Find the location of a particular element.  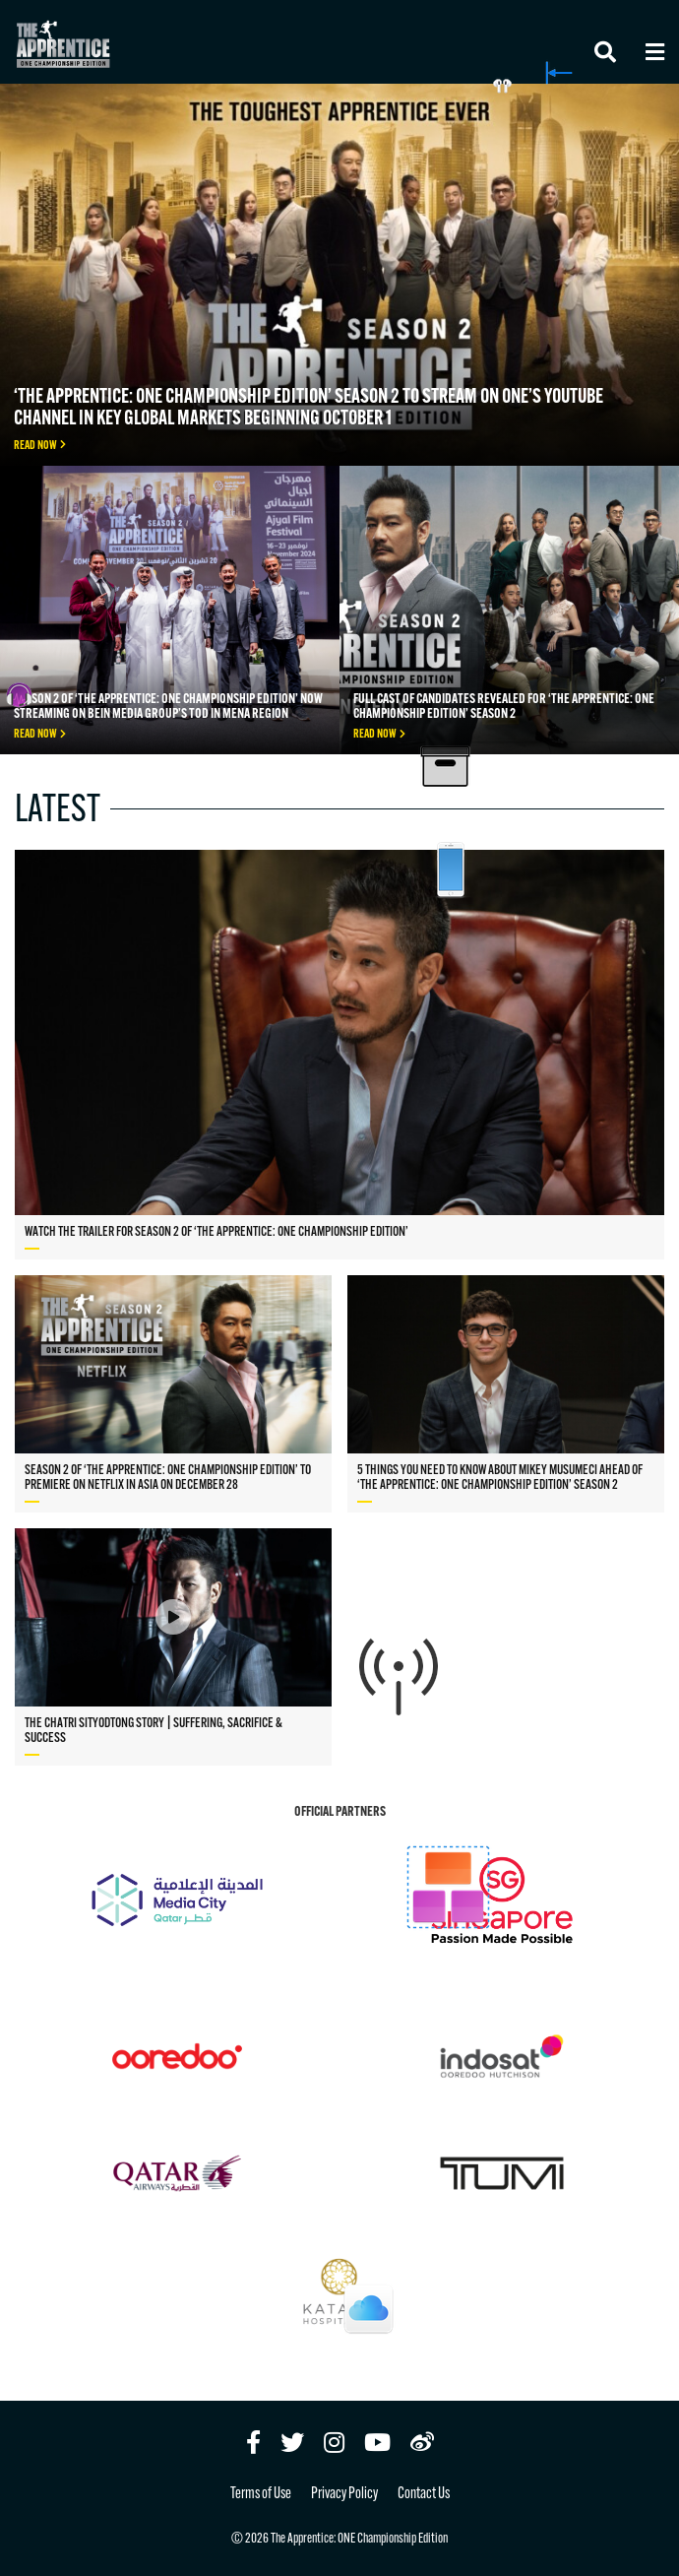

access archived emails is located at coordinates (445, 765).